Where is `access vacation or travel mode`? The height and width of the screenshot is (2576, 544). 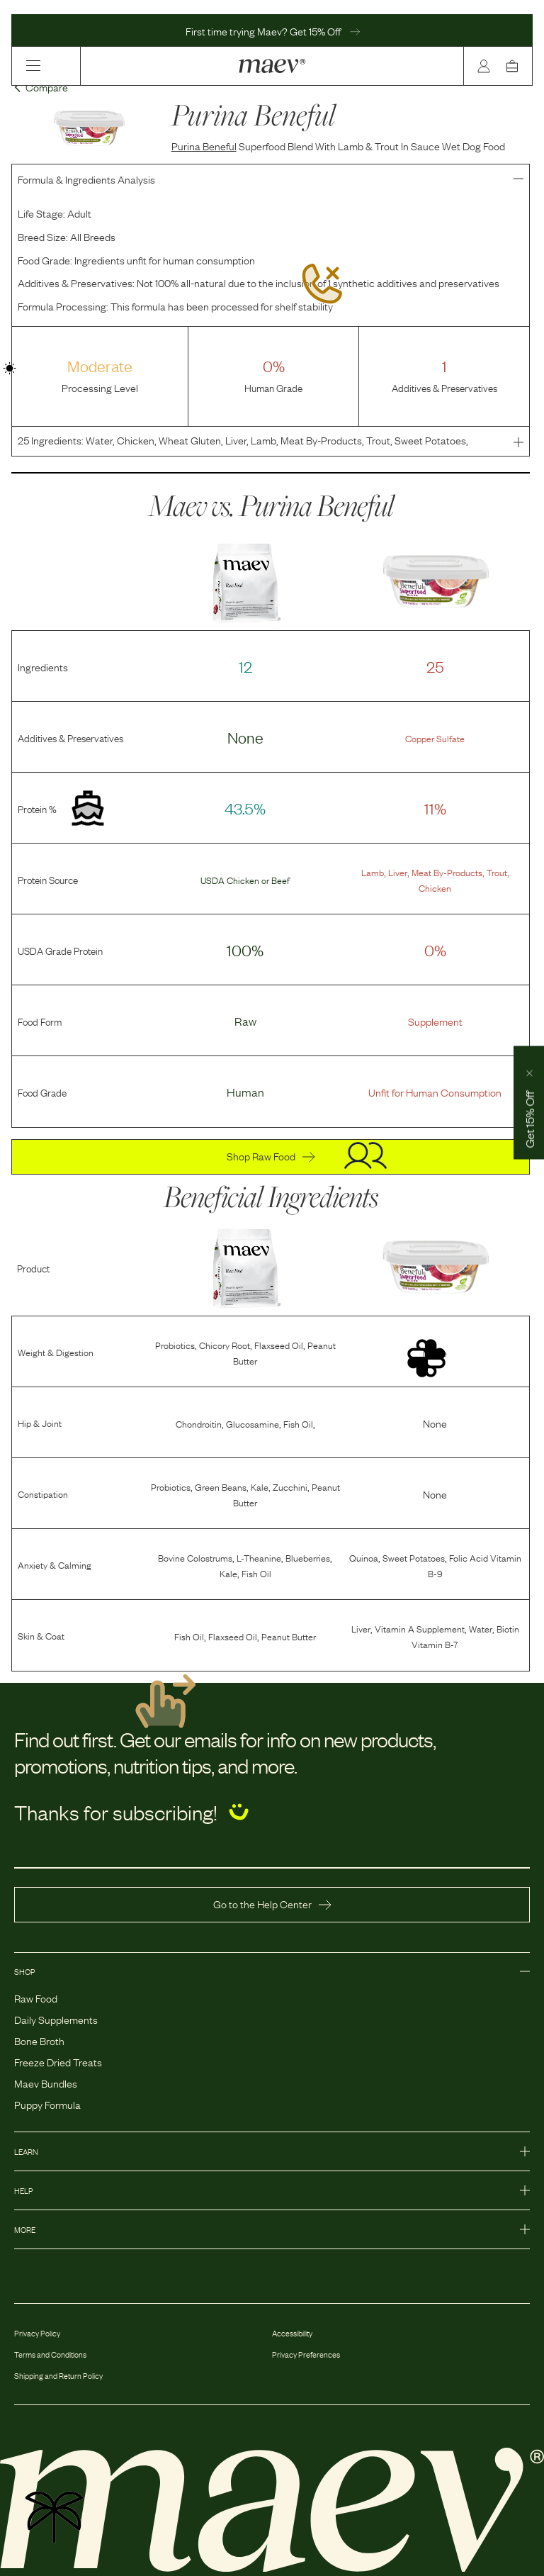
access vacation or travel mode is located at coordinates (54, 2516).